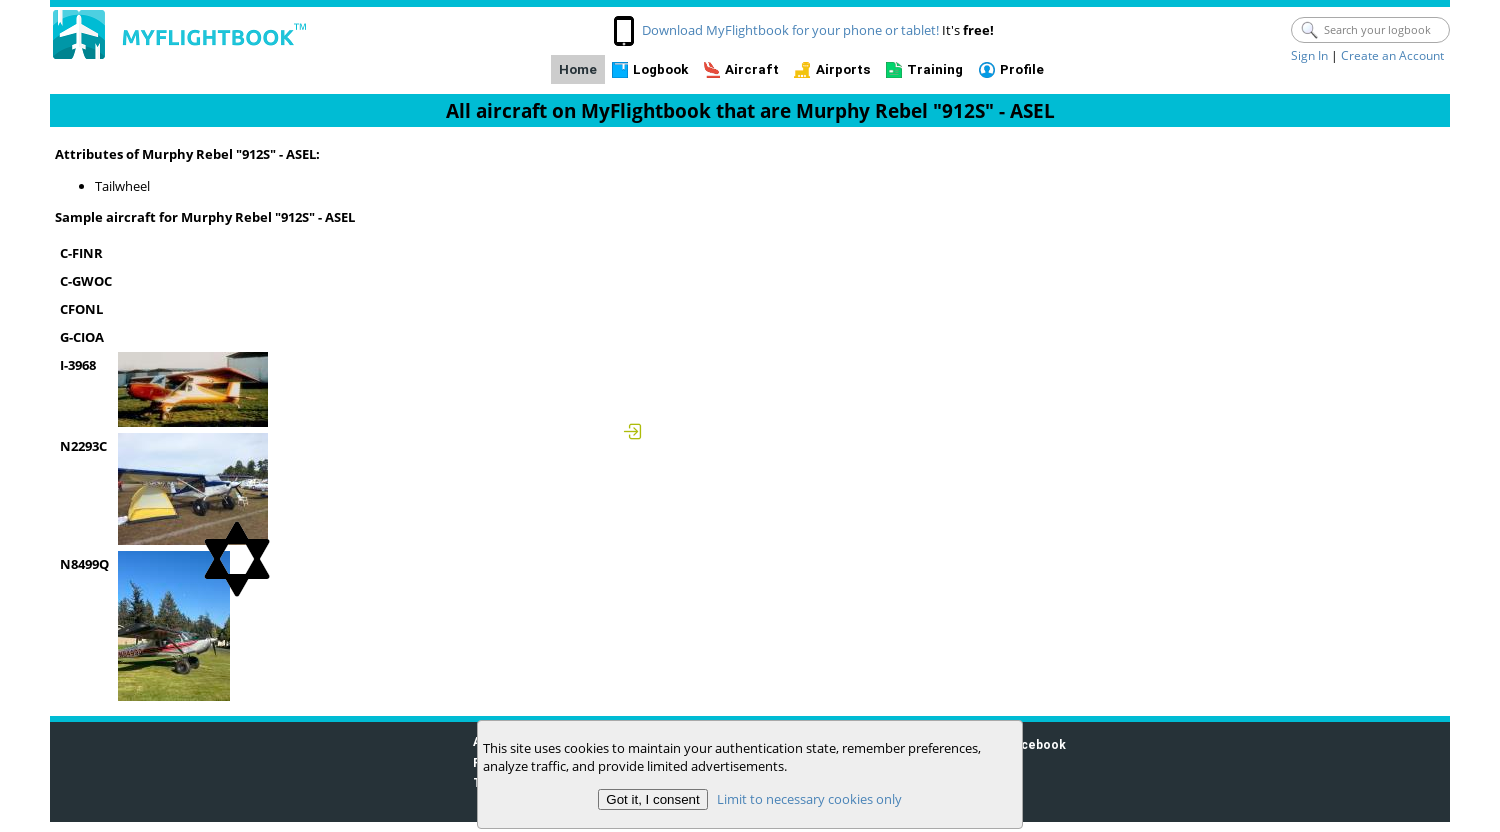  I want to click on log in to your account, so click(632, 431).